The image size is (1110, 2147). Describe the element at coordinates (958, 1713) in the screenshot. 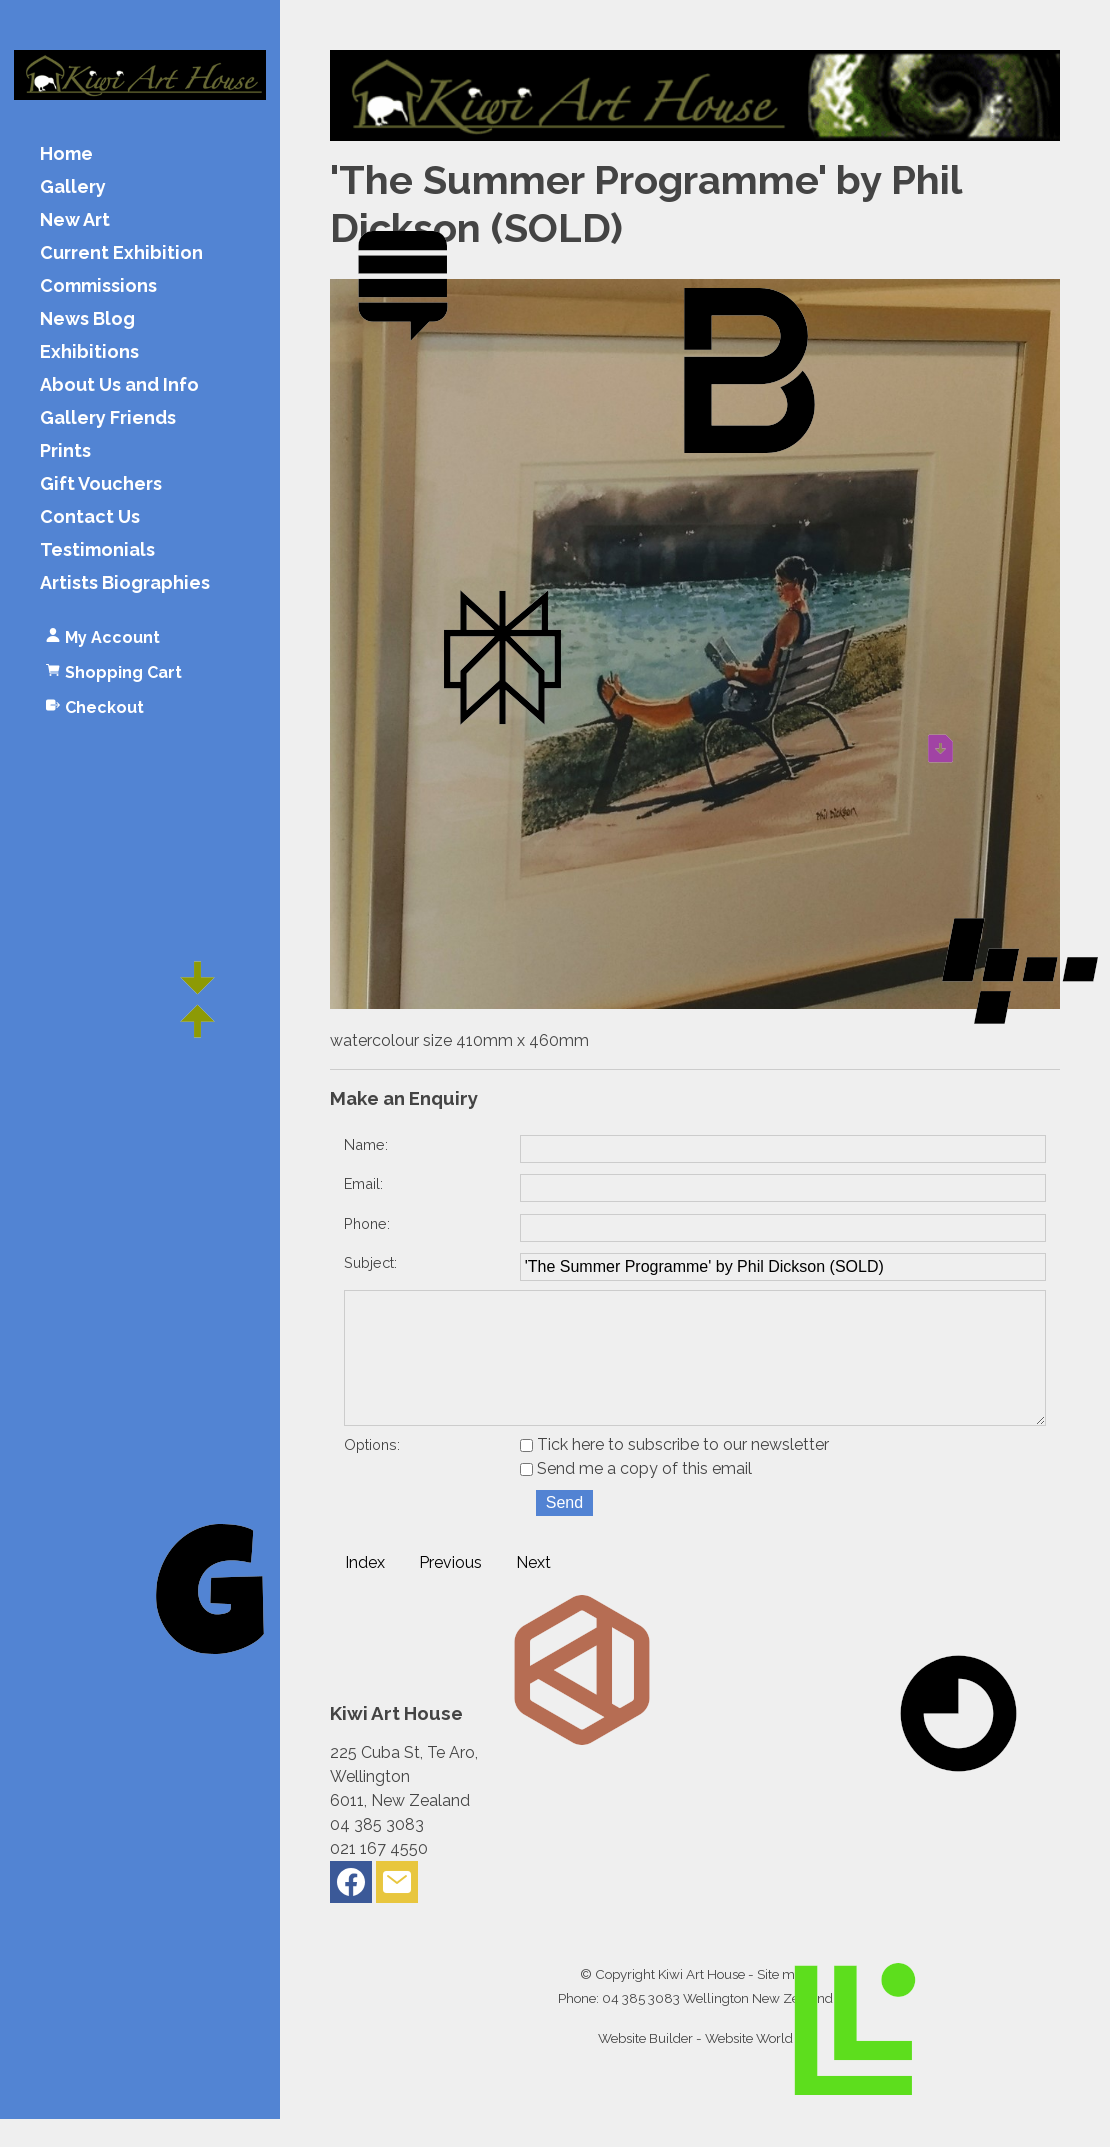

I see `indicates loading or processing in progress` at that location.